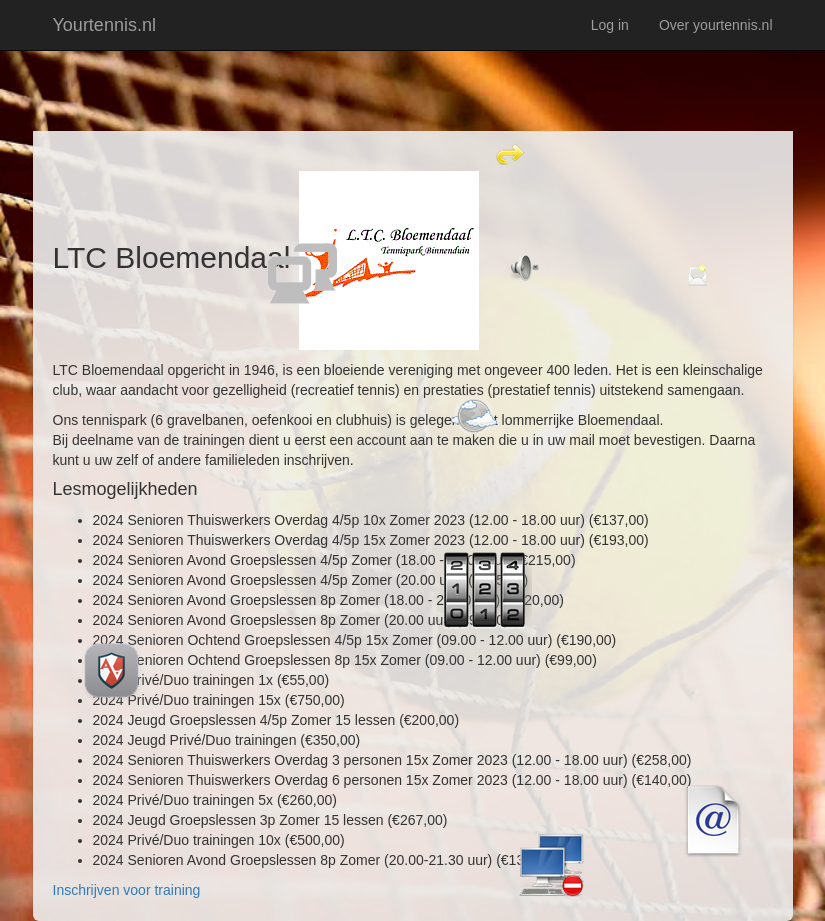 The image size is (825, 921). Describe the element at coordinates (484, 590) in the screenshot. I see `access privacy and security settings` at that location.